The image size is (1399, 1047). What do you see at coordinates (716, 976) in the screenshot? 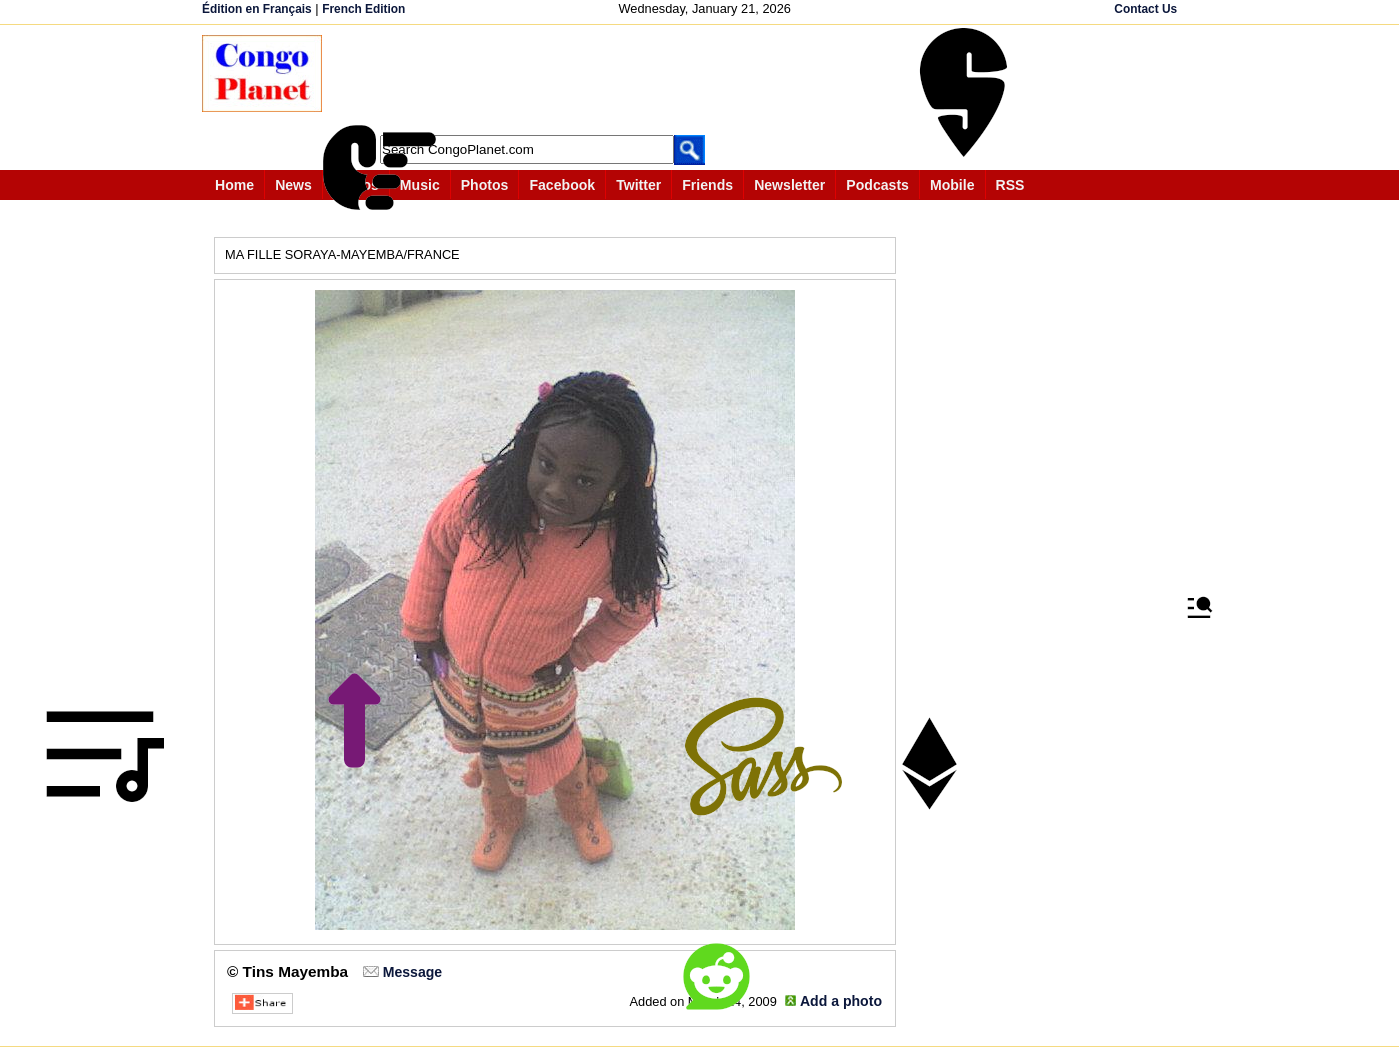
I see `open the Reddit app` at bounding box center [716, 976].